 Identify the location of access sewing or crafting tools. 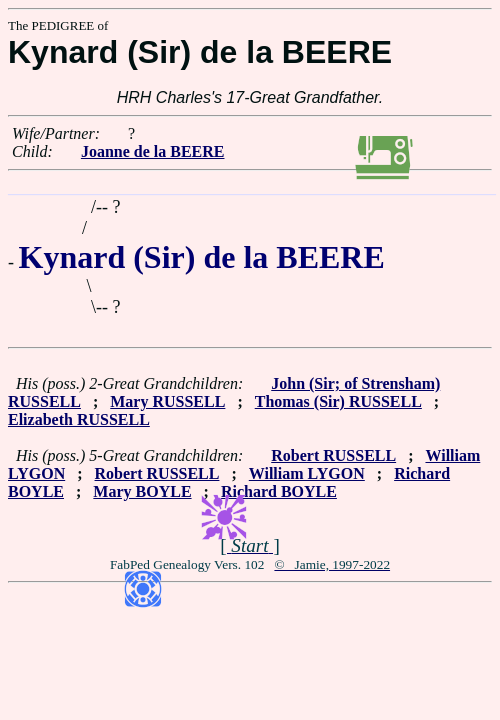
(384, 153).